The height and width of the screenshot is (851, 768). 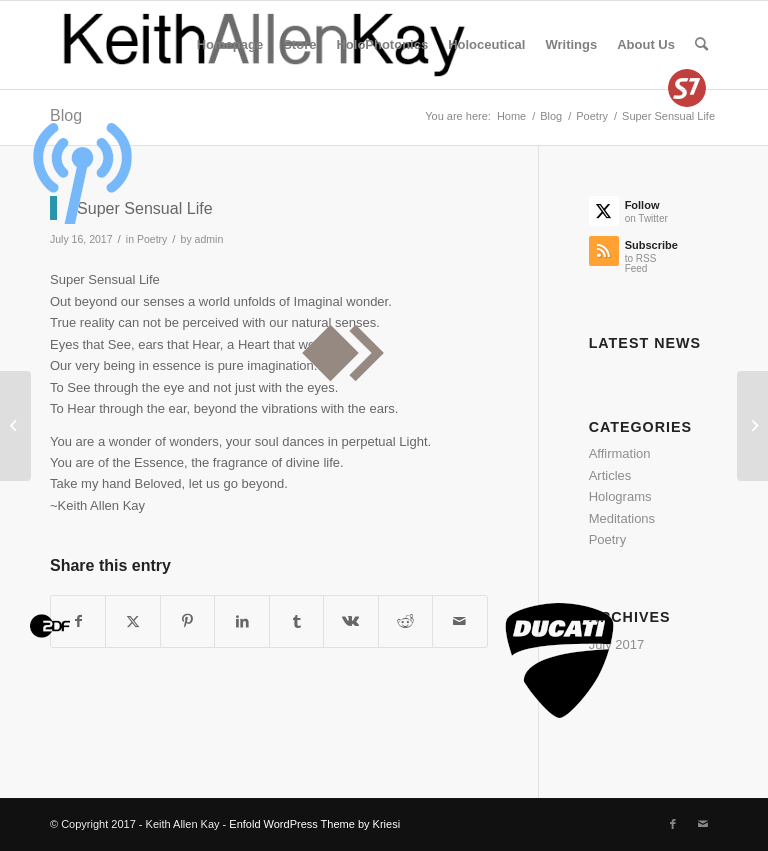 What do you see at coordinates (82, 173) in the screenshot?
I see `podcast index logo` at bounding box center [82, 173].